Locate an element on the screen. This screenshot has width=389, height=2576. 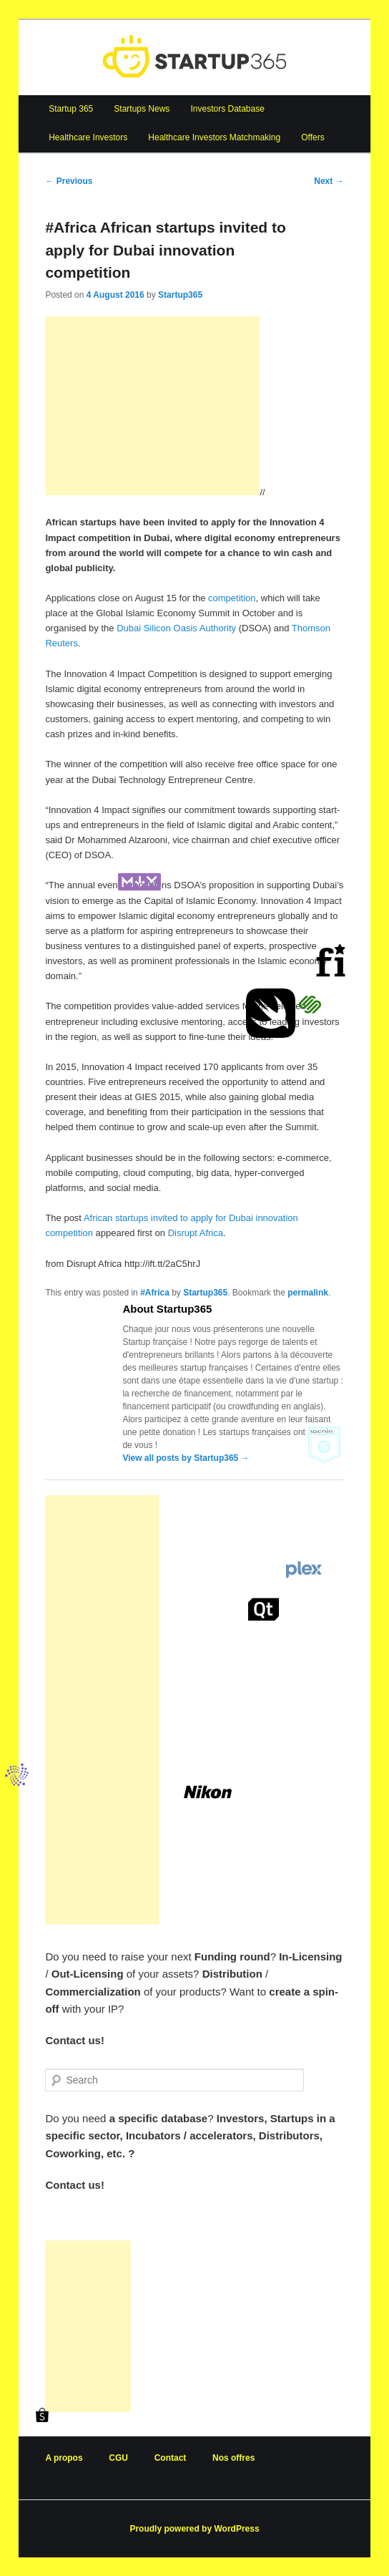
fonticons brand logo is located at coordinates (330, 959).